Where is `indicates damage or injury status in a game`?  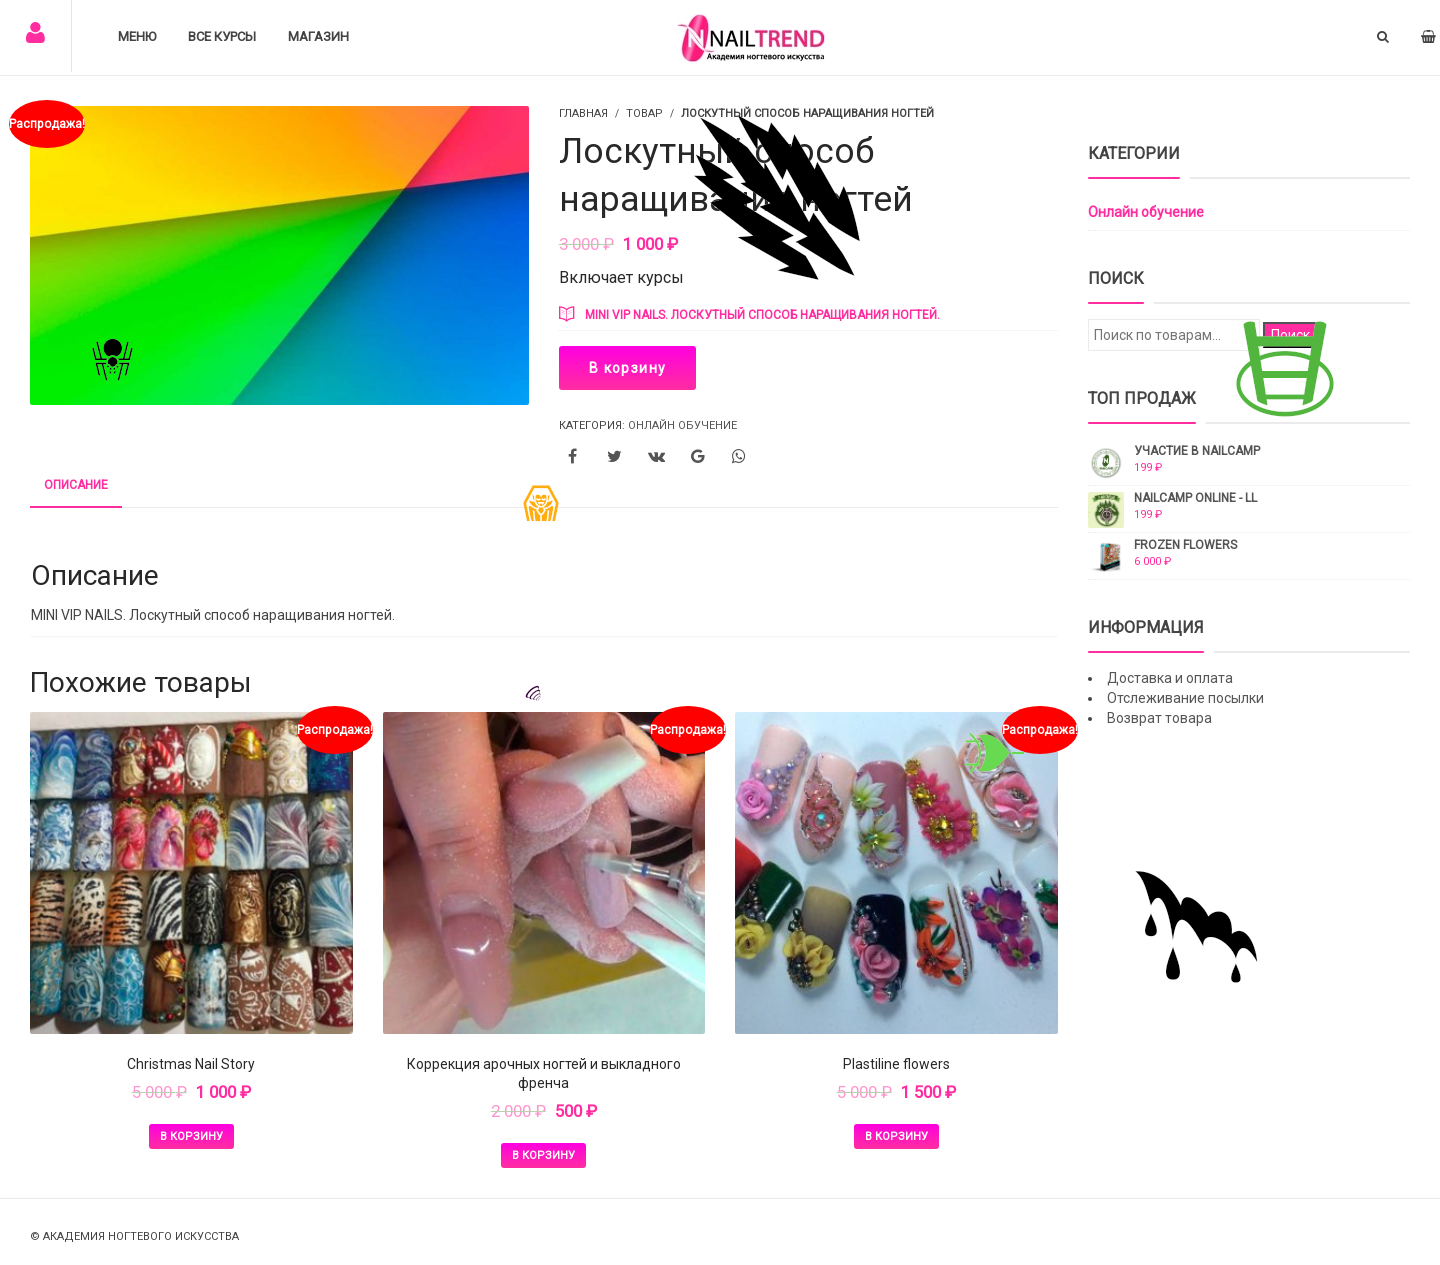 indicates damage or injury status in a game is located at coordinates (1196, 930).